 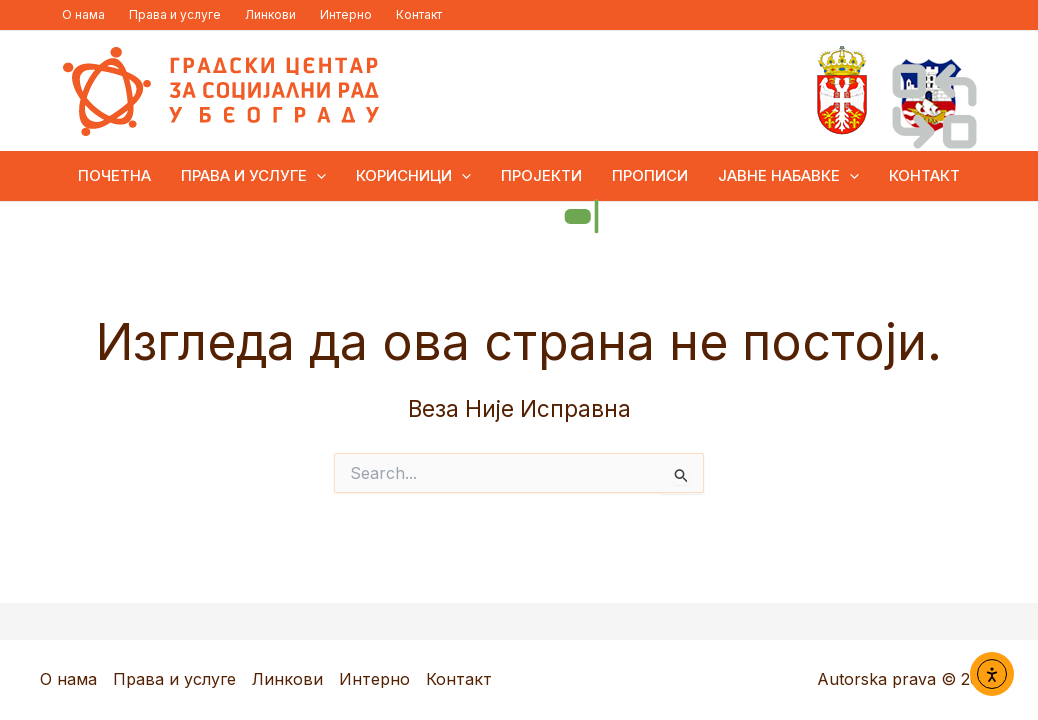 I want to click on swap or exchange two items, so click(x=934, y=106).